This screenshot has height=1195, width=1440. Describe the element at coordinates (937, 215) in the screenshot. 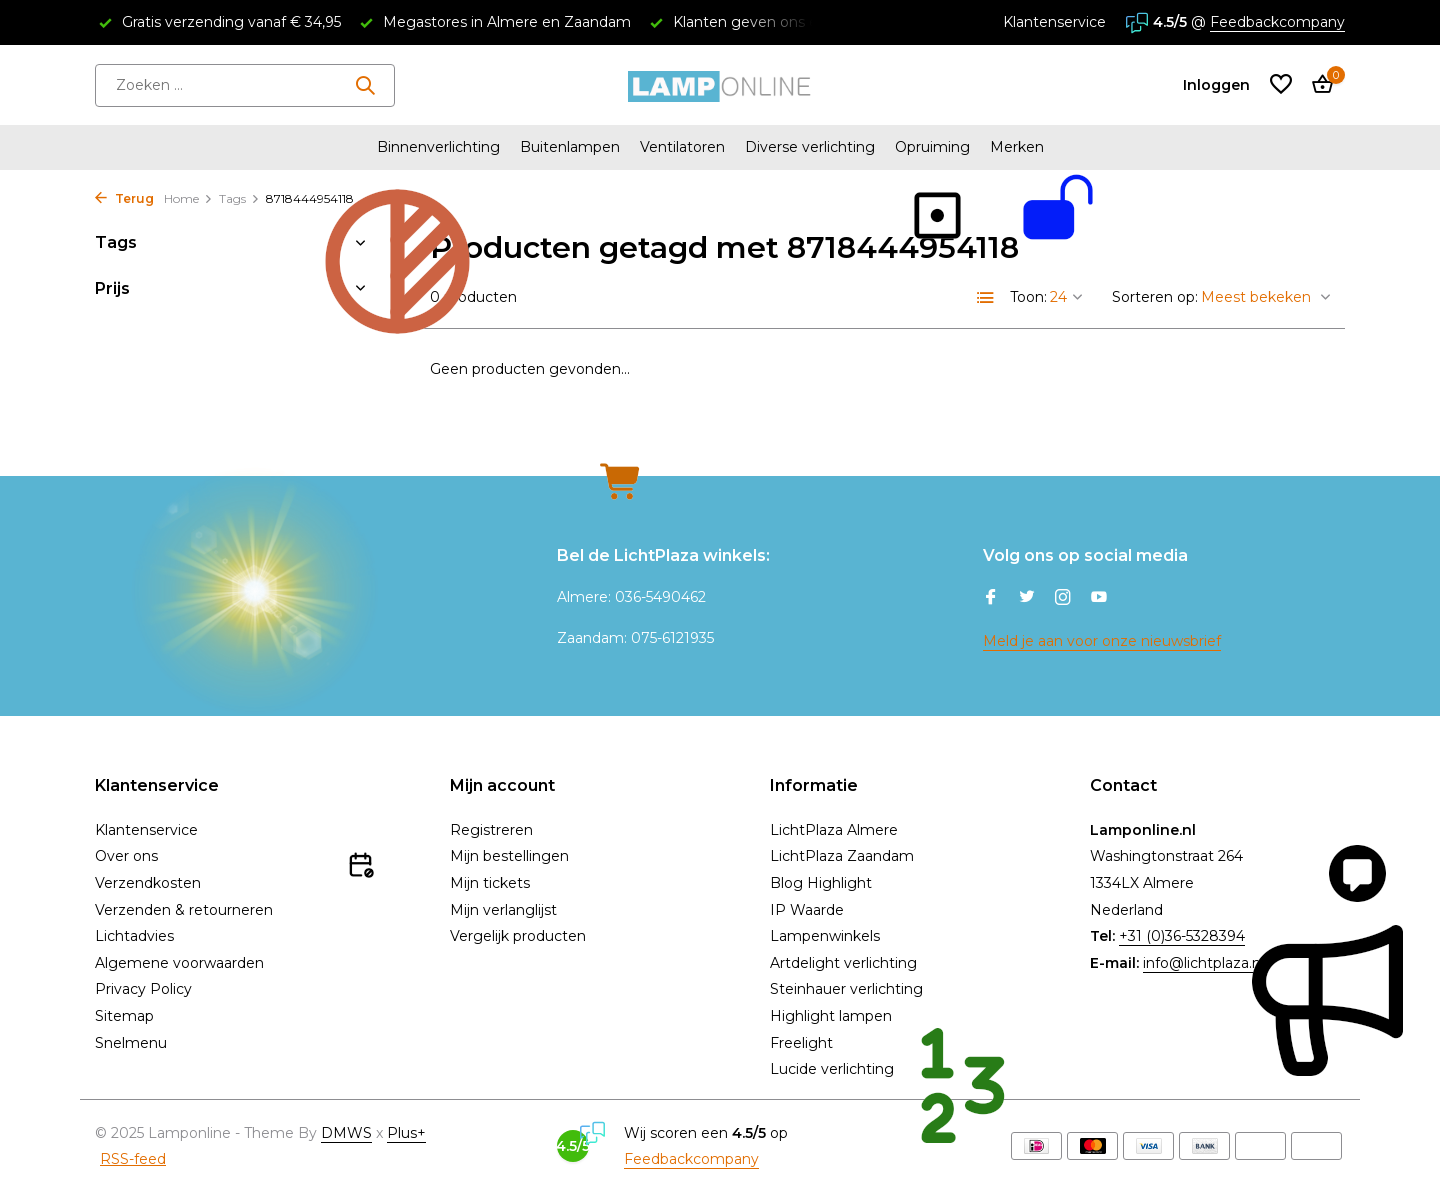

I see `indicates a file has been modified in a diff view` at that location.